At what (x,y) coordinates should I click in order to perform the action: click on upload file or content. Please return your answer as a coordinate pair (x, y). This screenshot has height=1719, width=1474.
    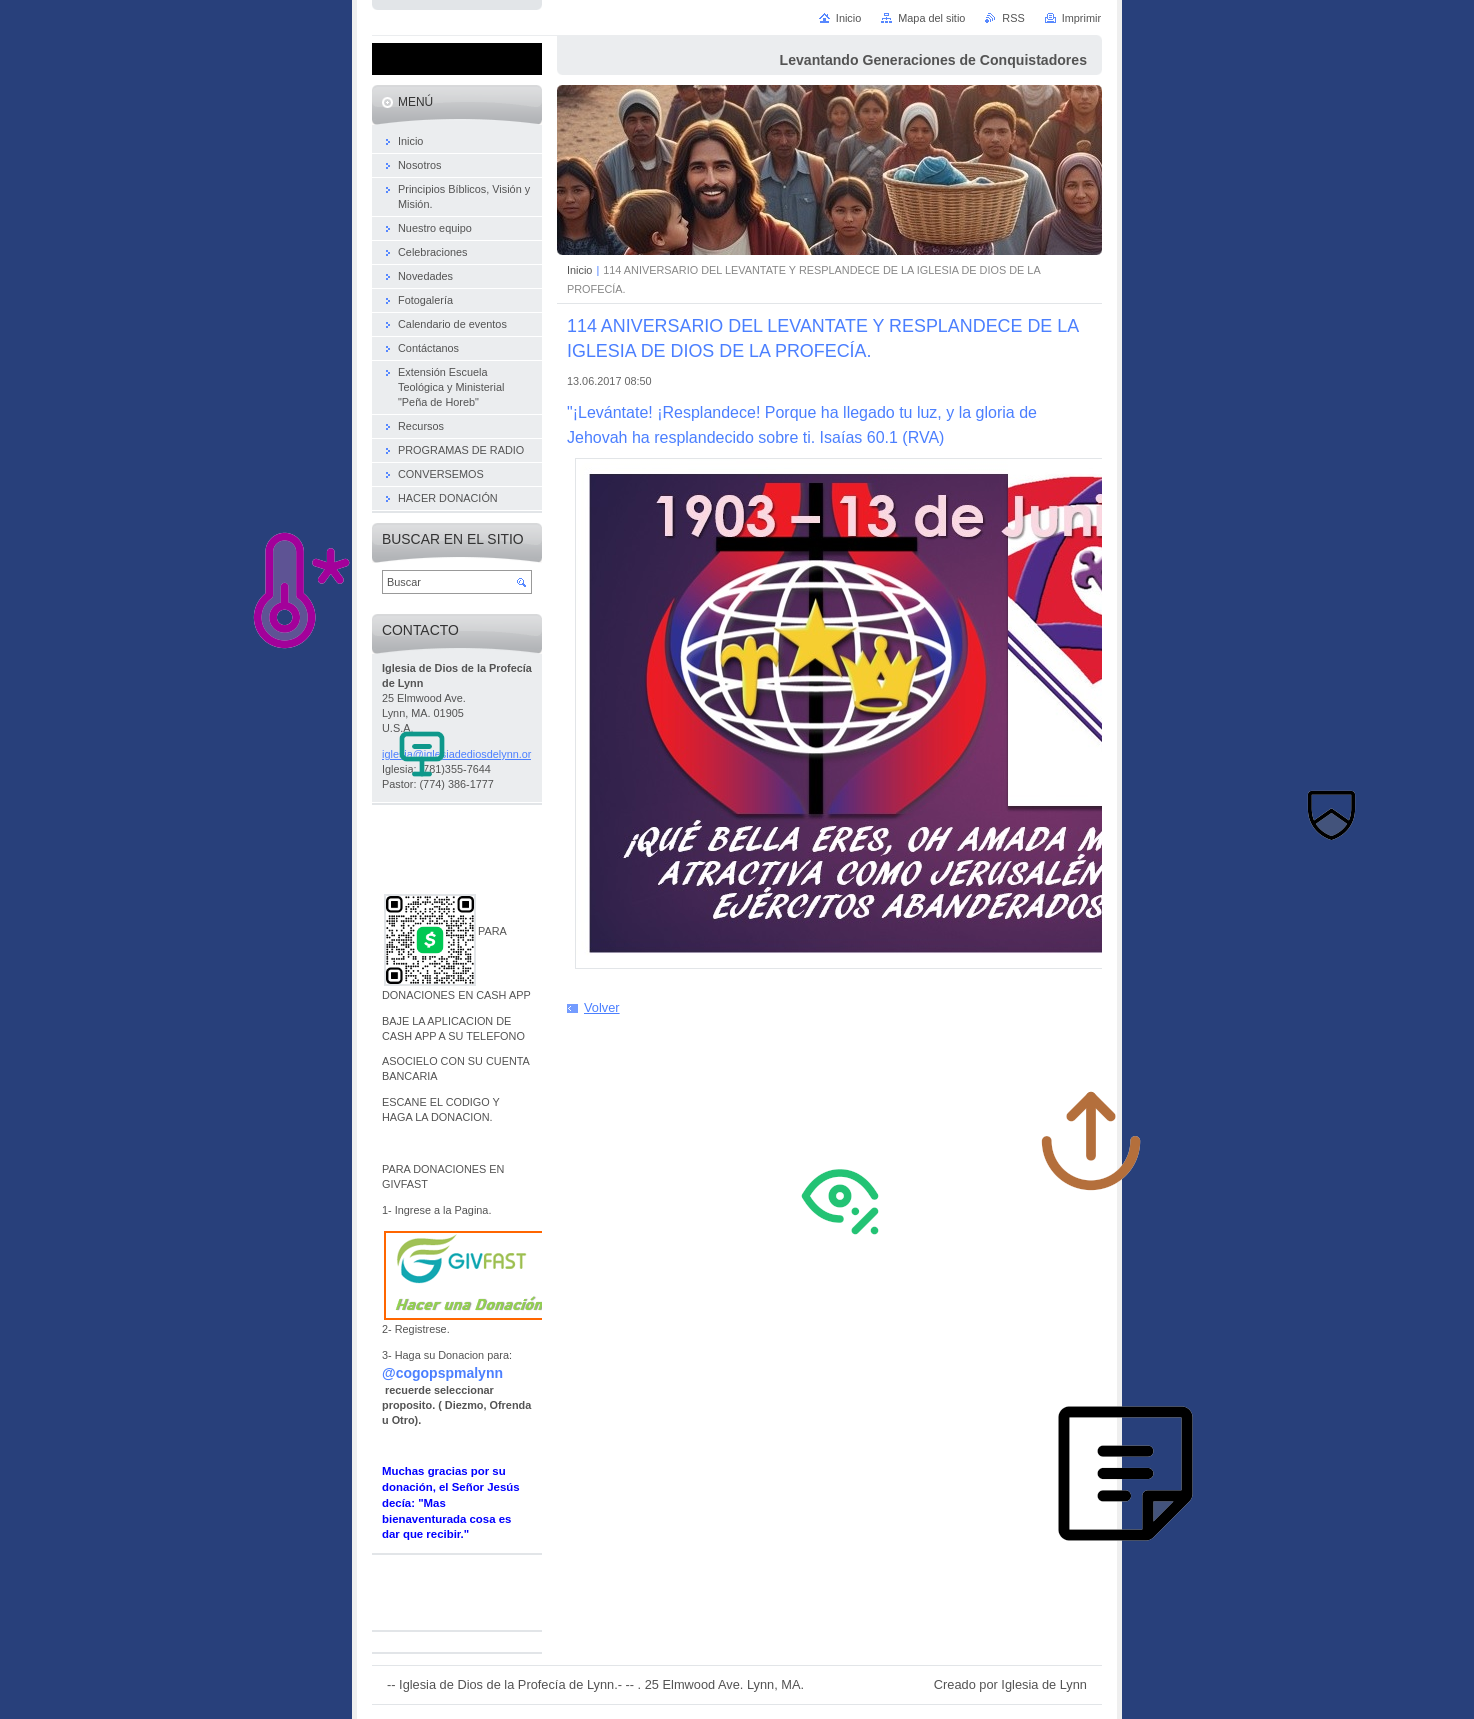
    Looking at the image, I should click on (1091, 1141).